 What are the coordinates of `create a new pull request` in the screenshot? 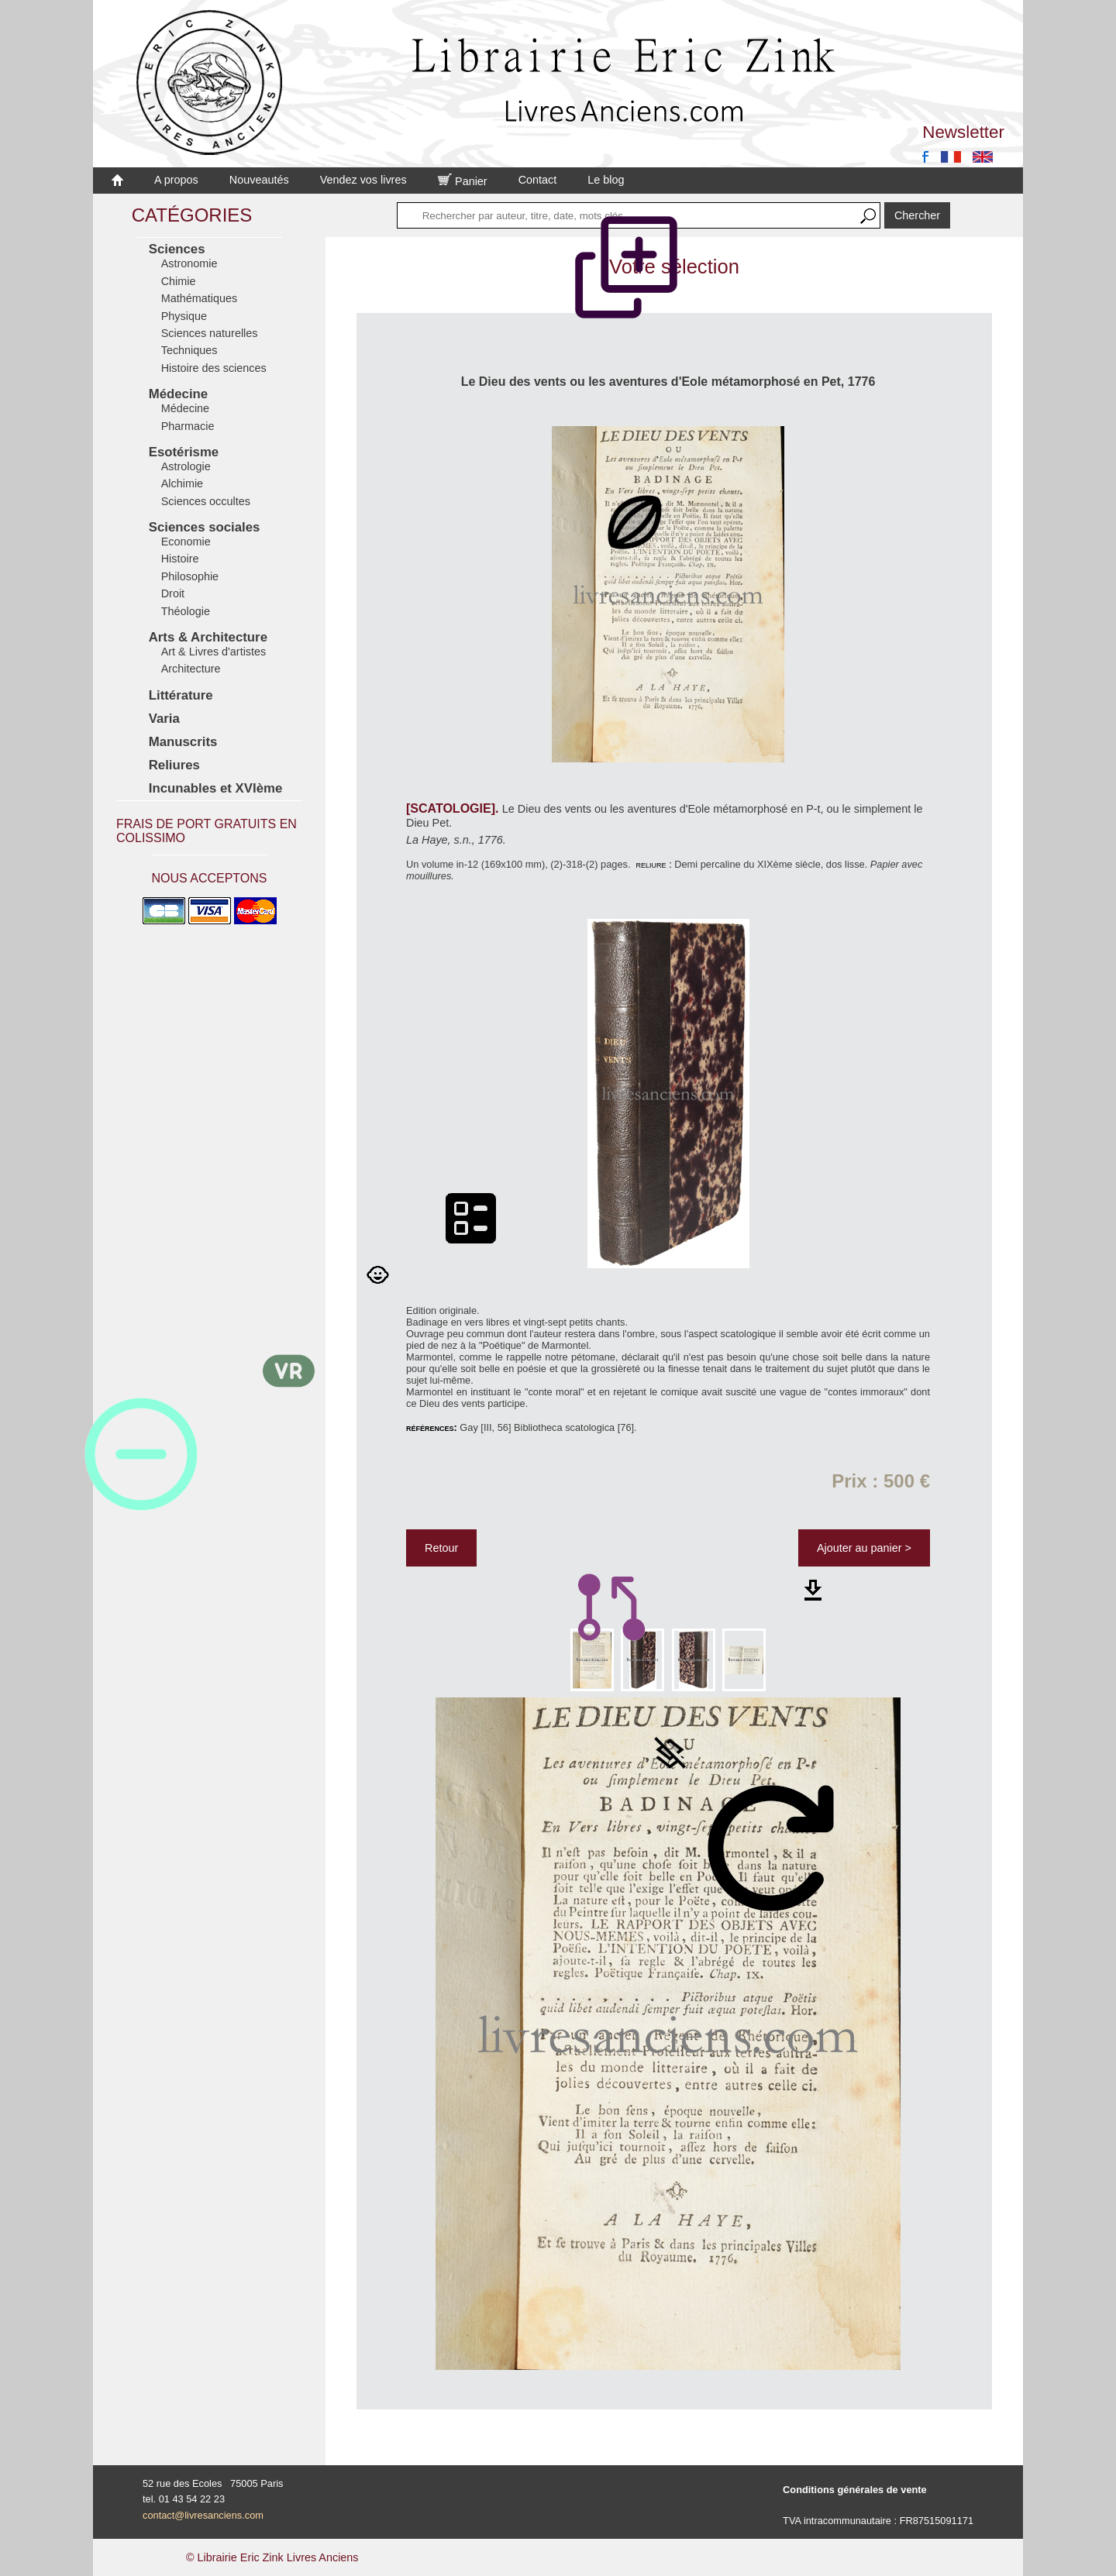 It's located at (608, 1607).